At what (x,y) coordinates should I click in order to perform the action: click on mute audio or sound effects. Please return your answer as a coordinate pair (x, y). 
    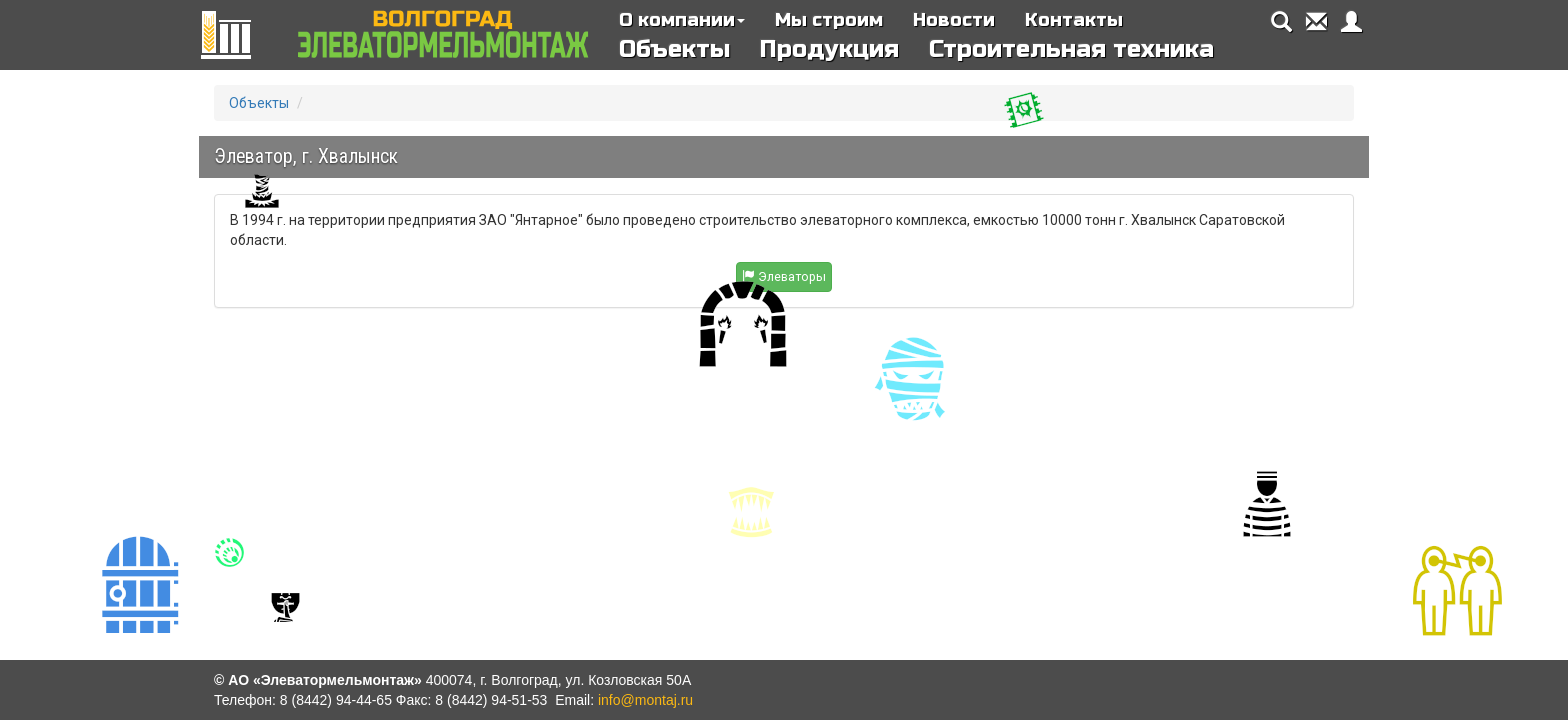
    Looking at the image, I should click on (285, 607).